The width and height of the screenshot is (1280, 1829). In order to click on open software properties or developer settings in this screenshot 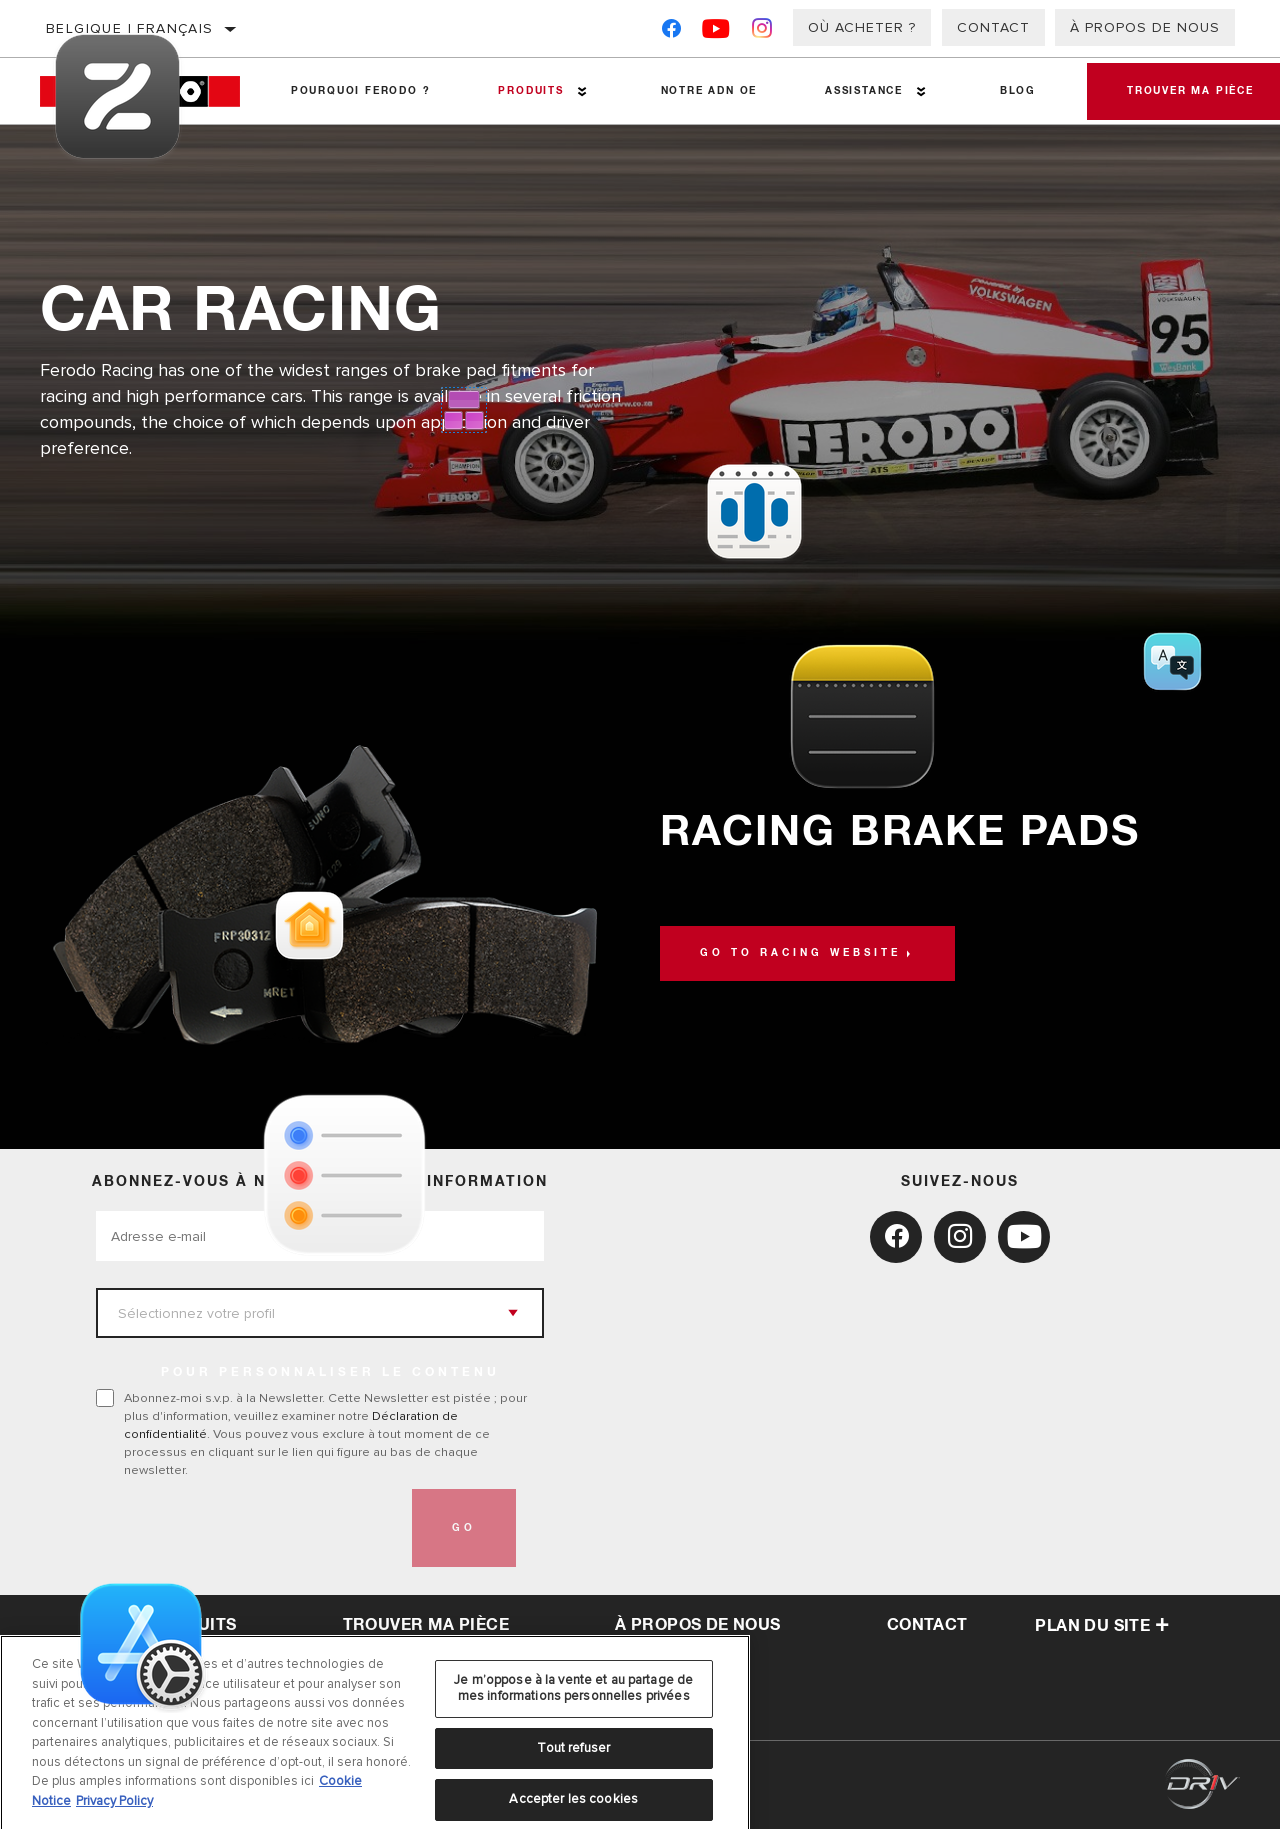, I will do `click(141, 1644)`.